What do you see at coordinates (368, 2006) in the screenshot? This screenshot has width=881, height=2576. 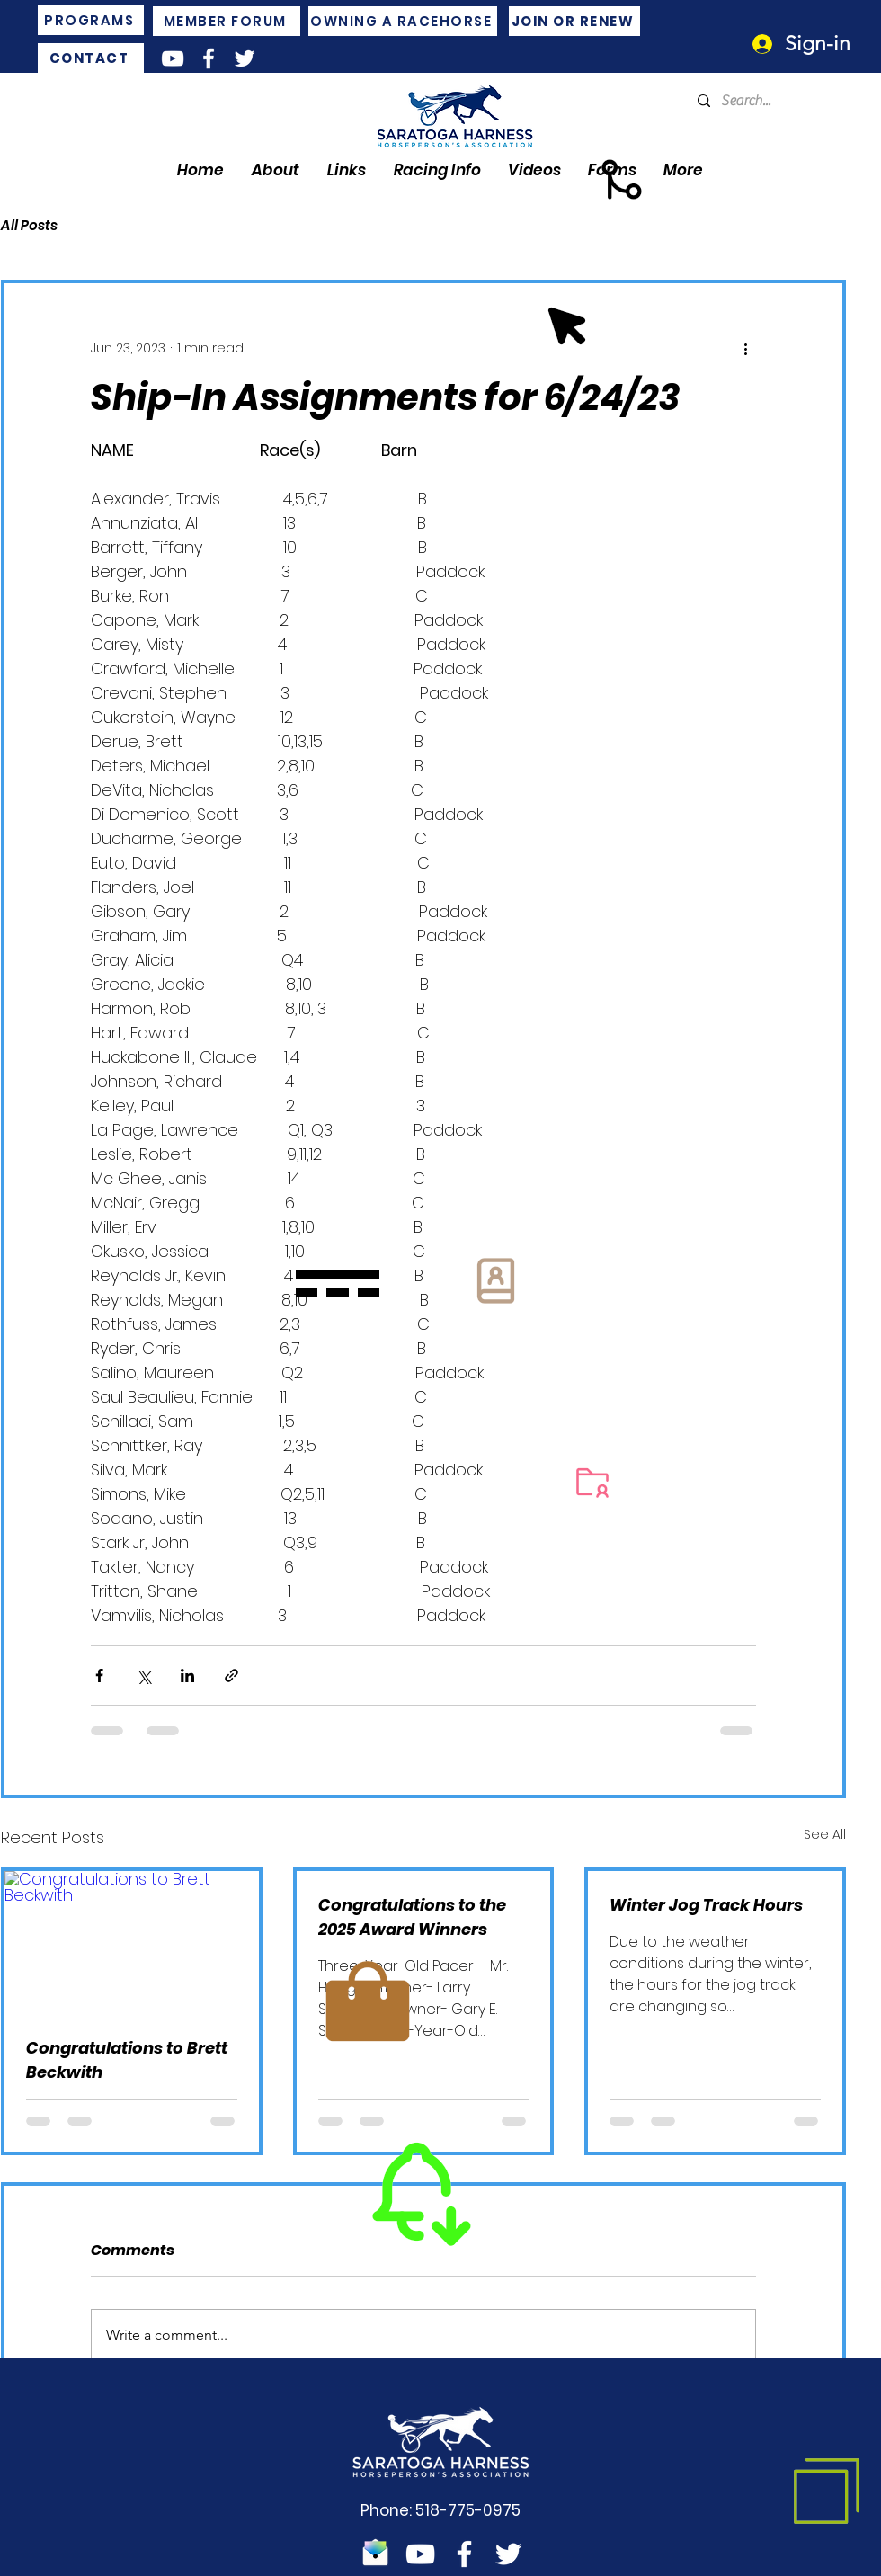 I see `view your shopping bag` at bounding box center [368, 2006].